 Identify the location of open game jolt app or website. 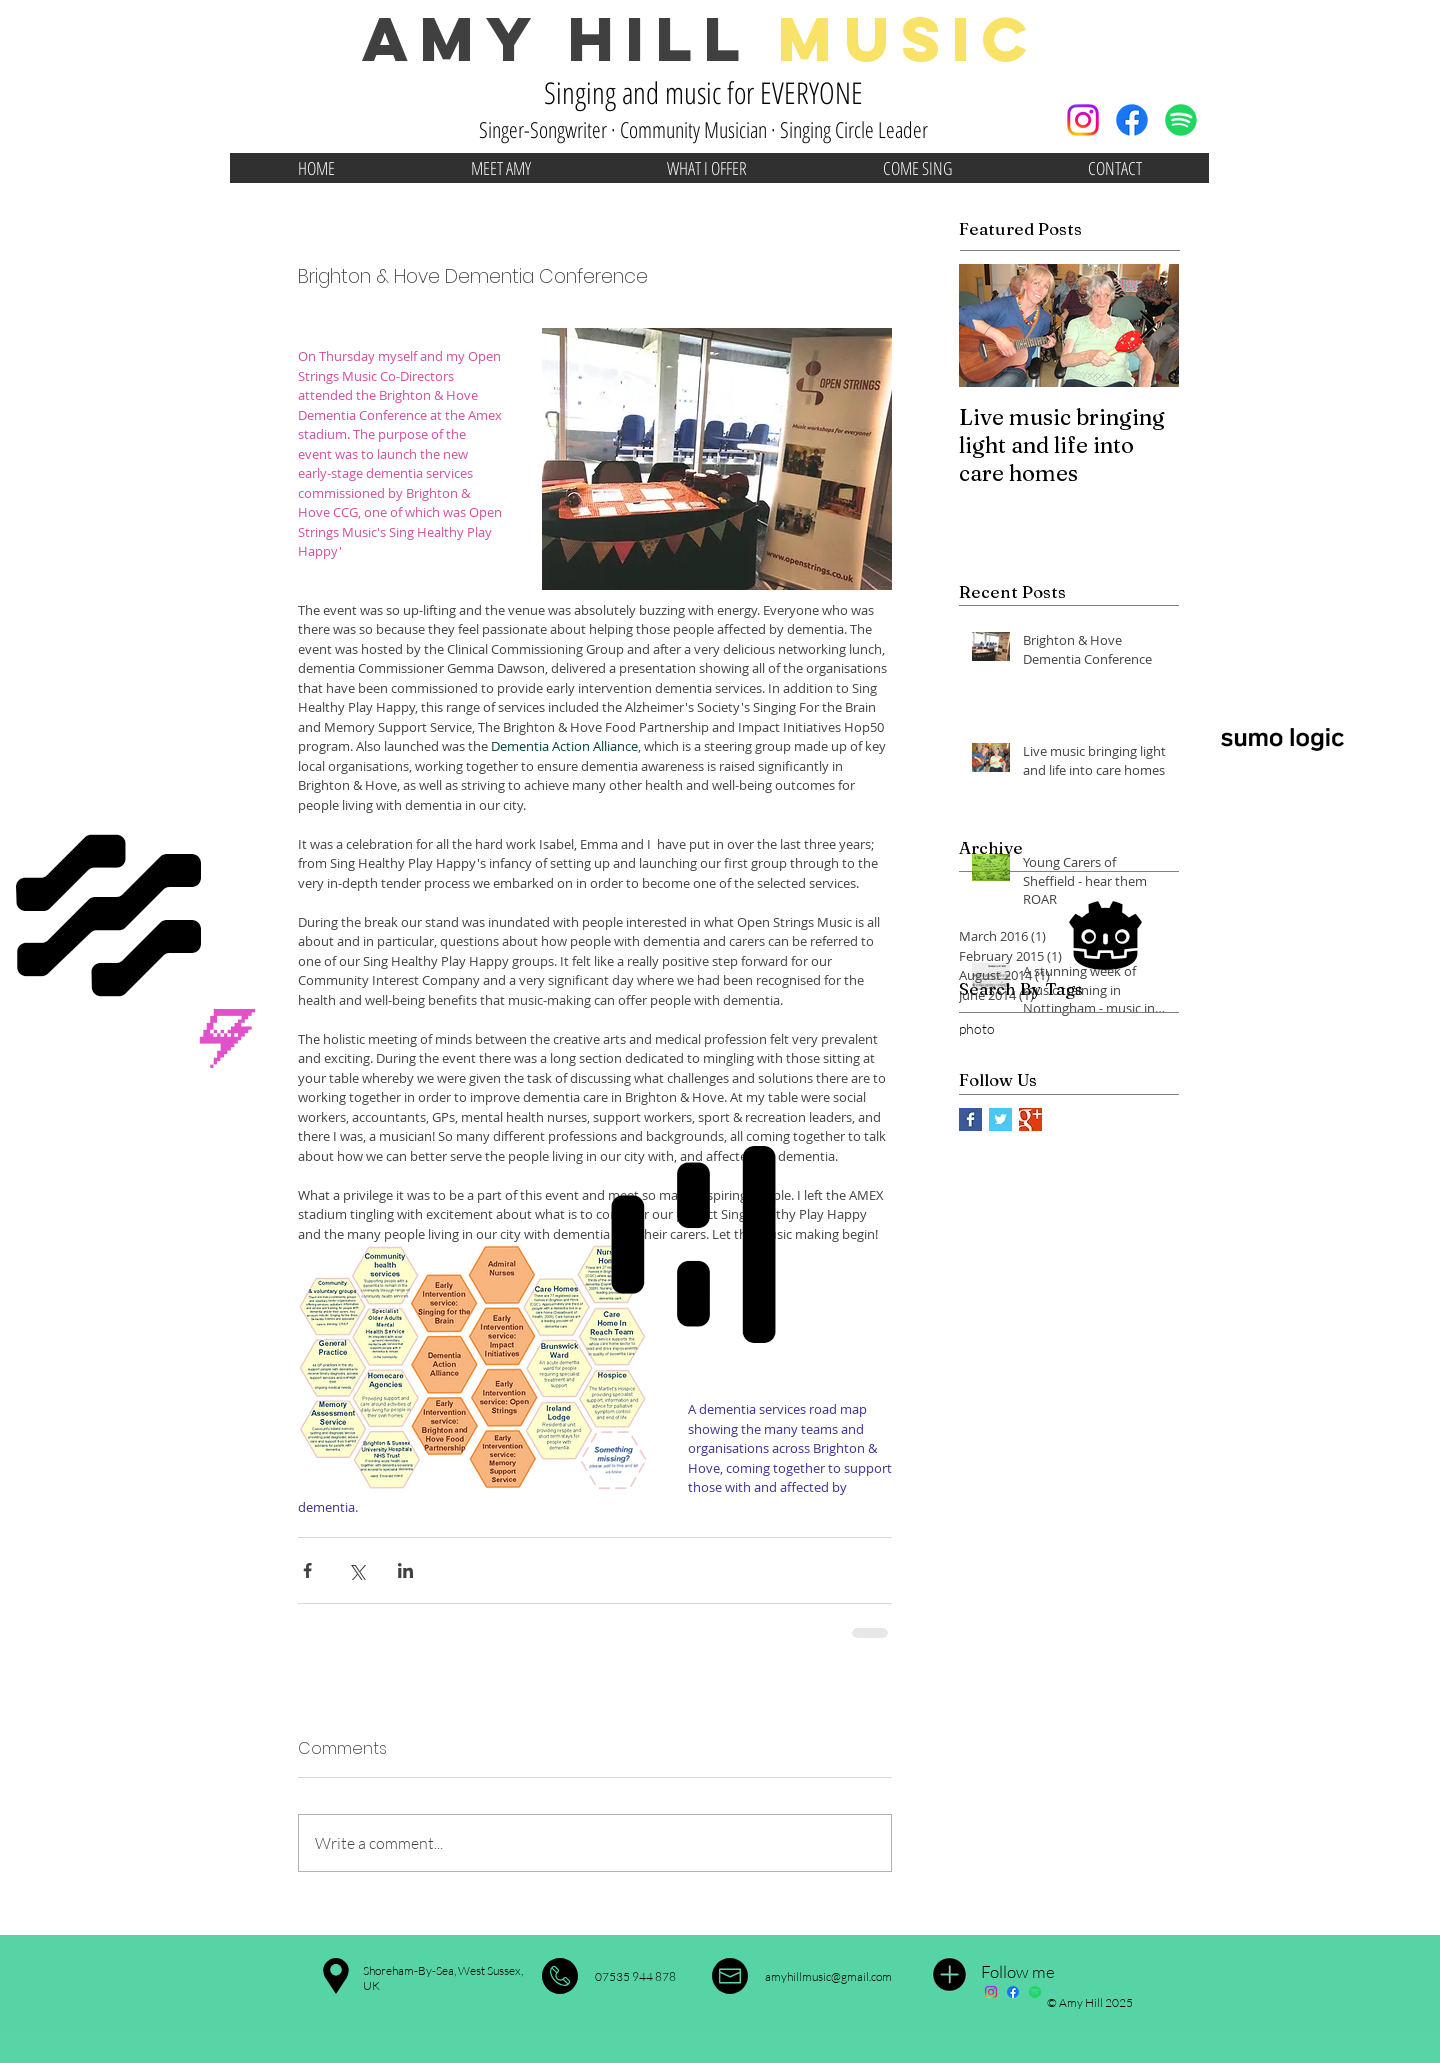
(227, 1038).